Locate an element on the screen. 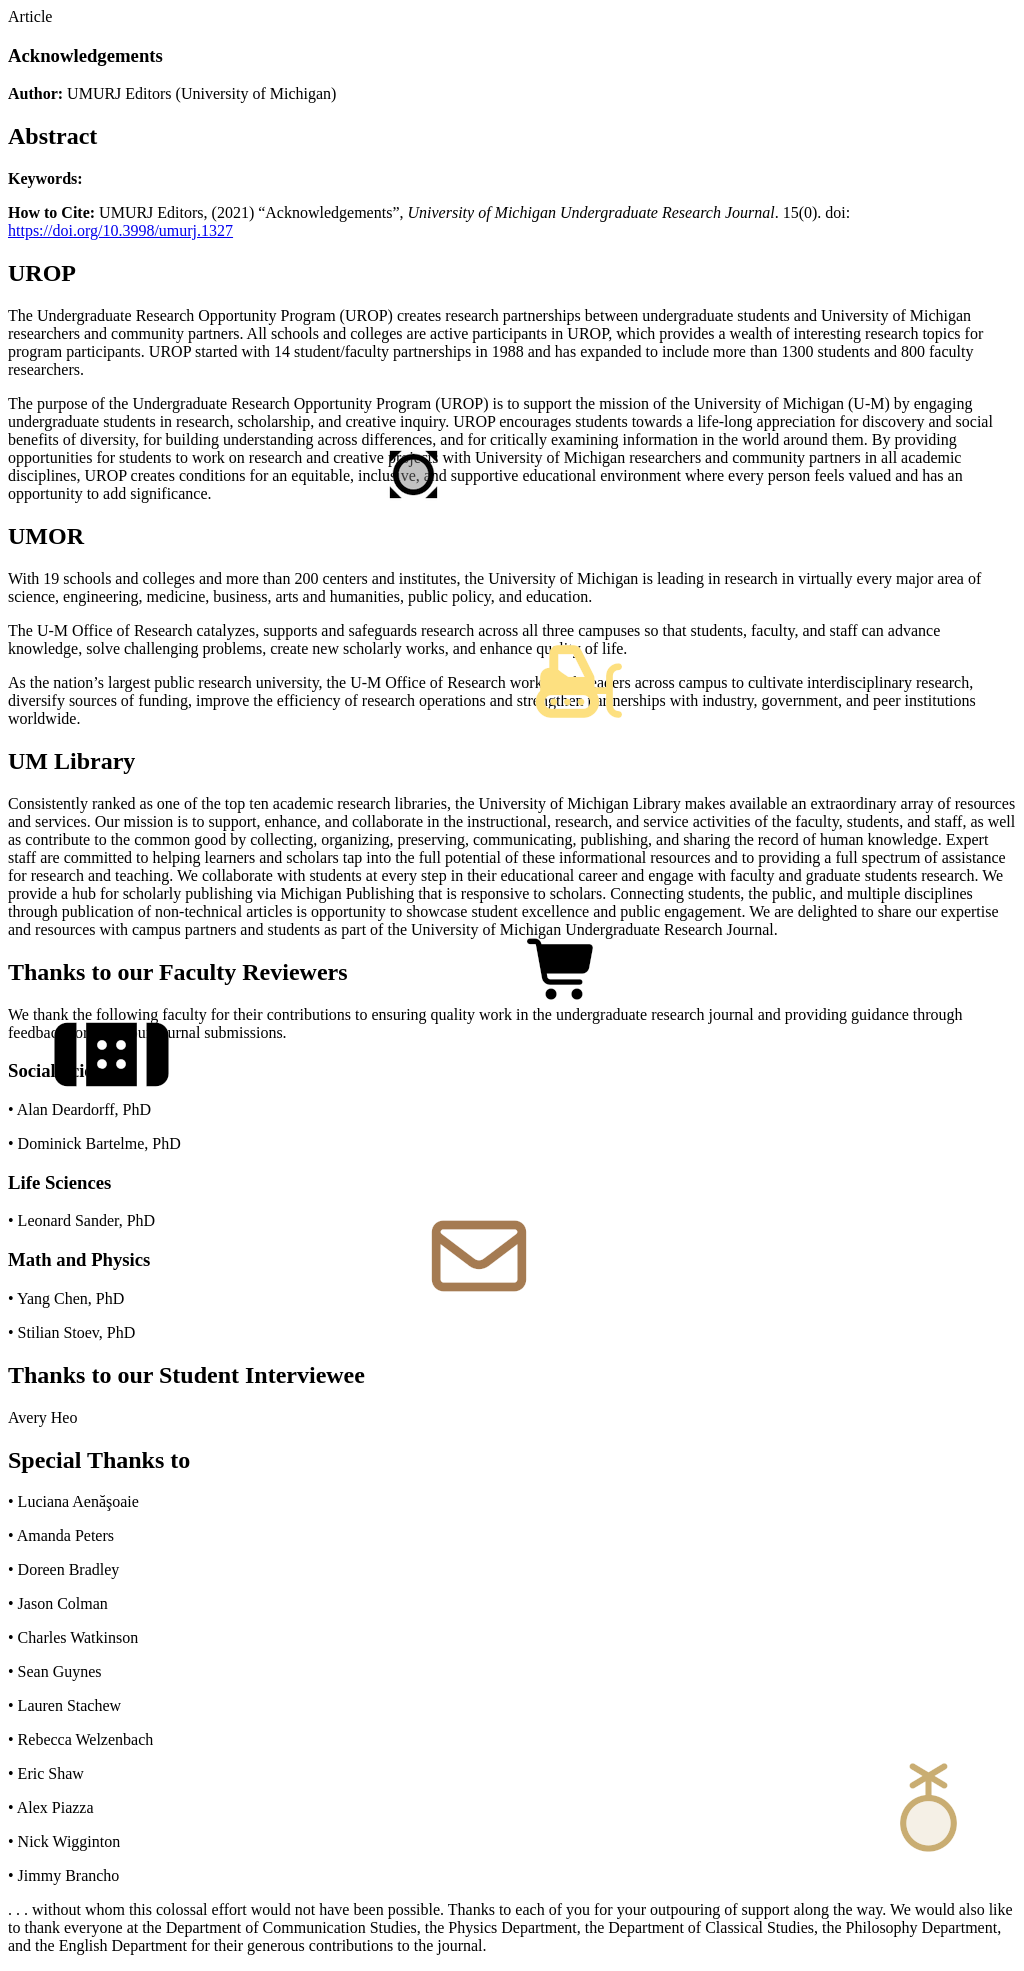 This screenshot has width=1024, height=1971. expand all items or content is located at coordinates (413, 474).